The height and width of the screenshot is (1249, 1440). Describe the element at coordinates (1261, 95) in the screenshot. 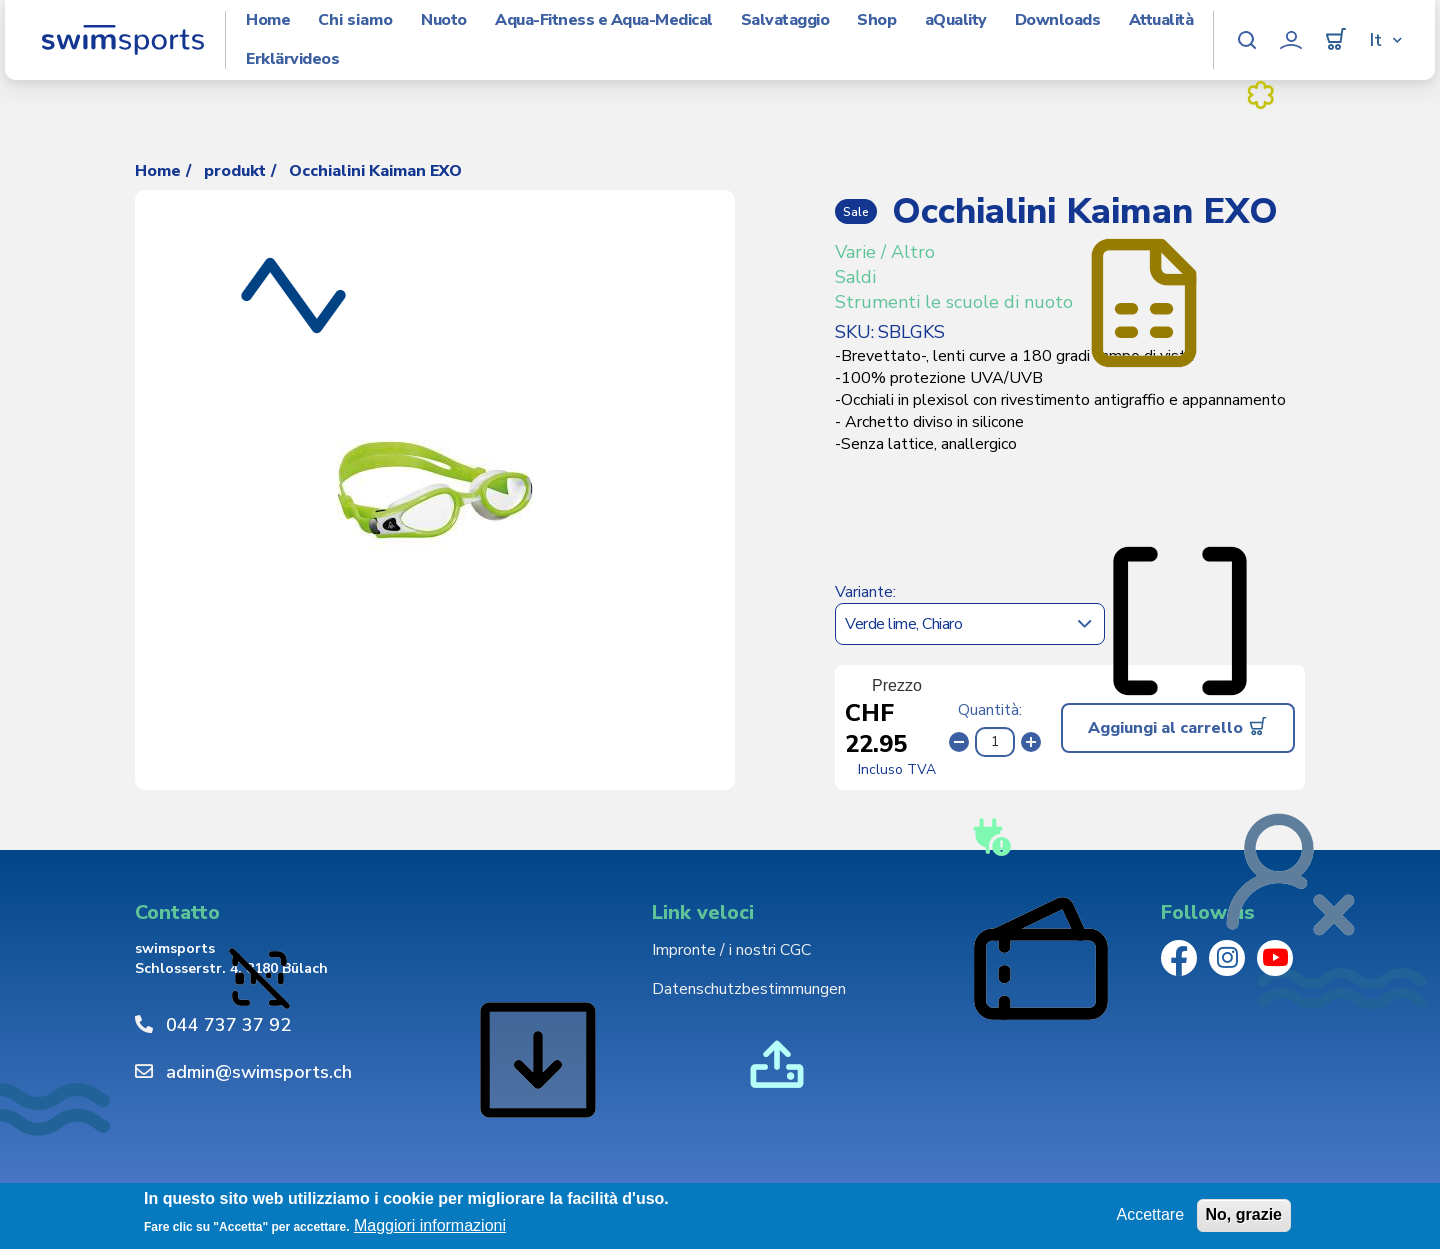

I see `indicates a michelin star rating or award` at that location.